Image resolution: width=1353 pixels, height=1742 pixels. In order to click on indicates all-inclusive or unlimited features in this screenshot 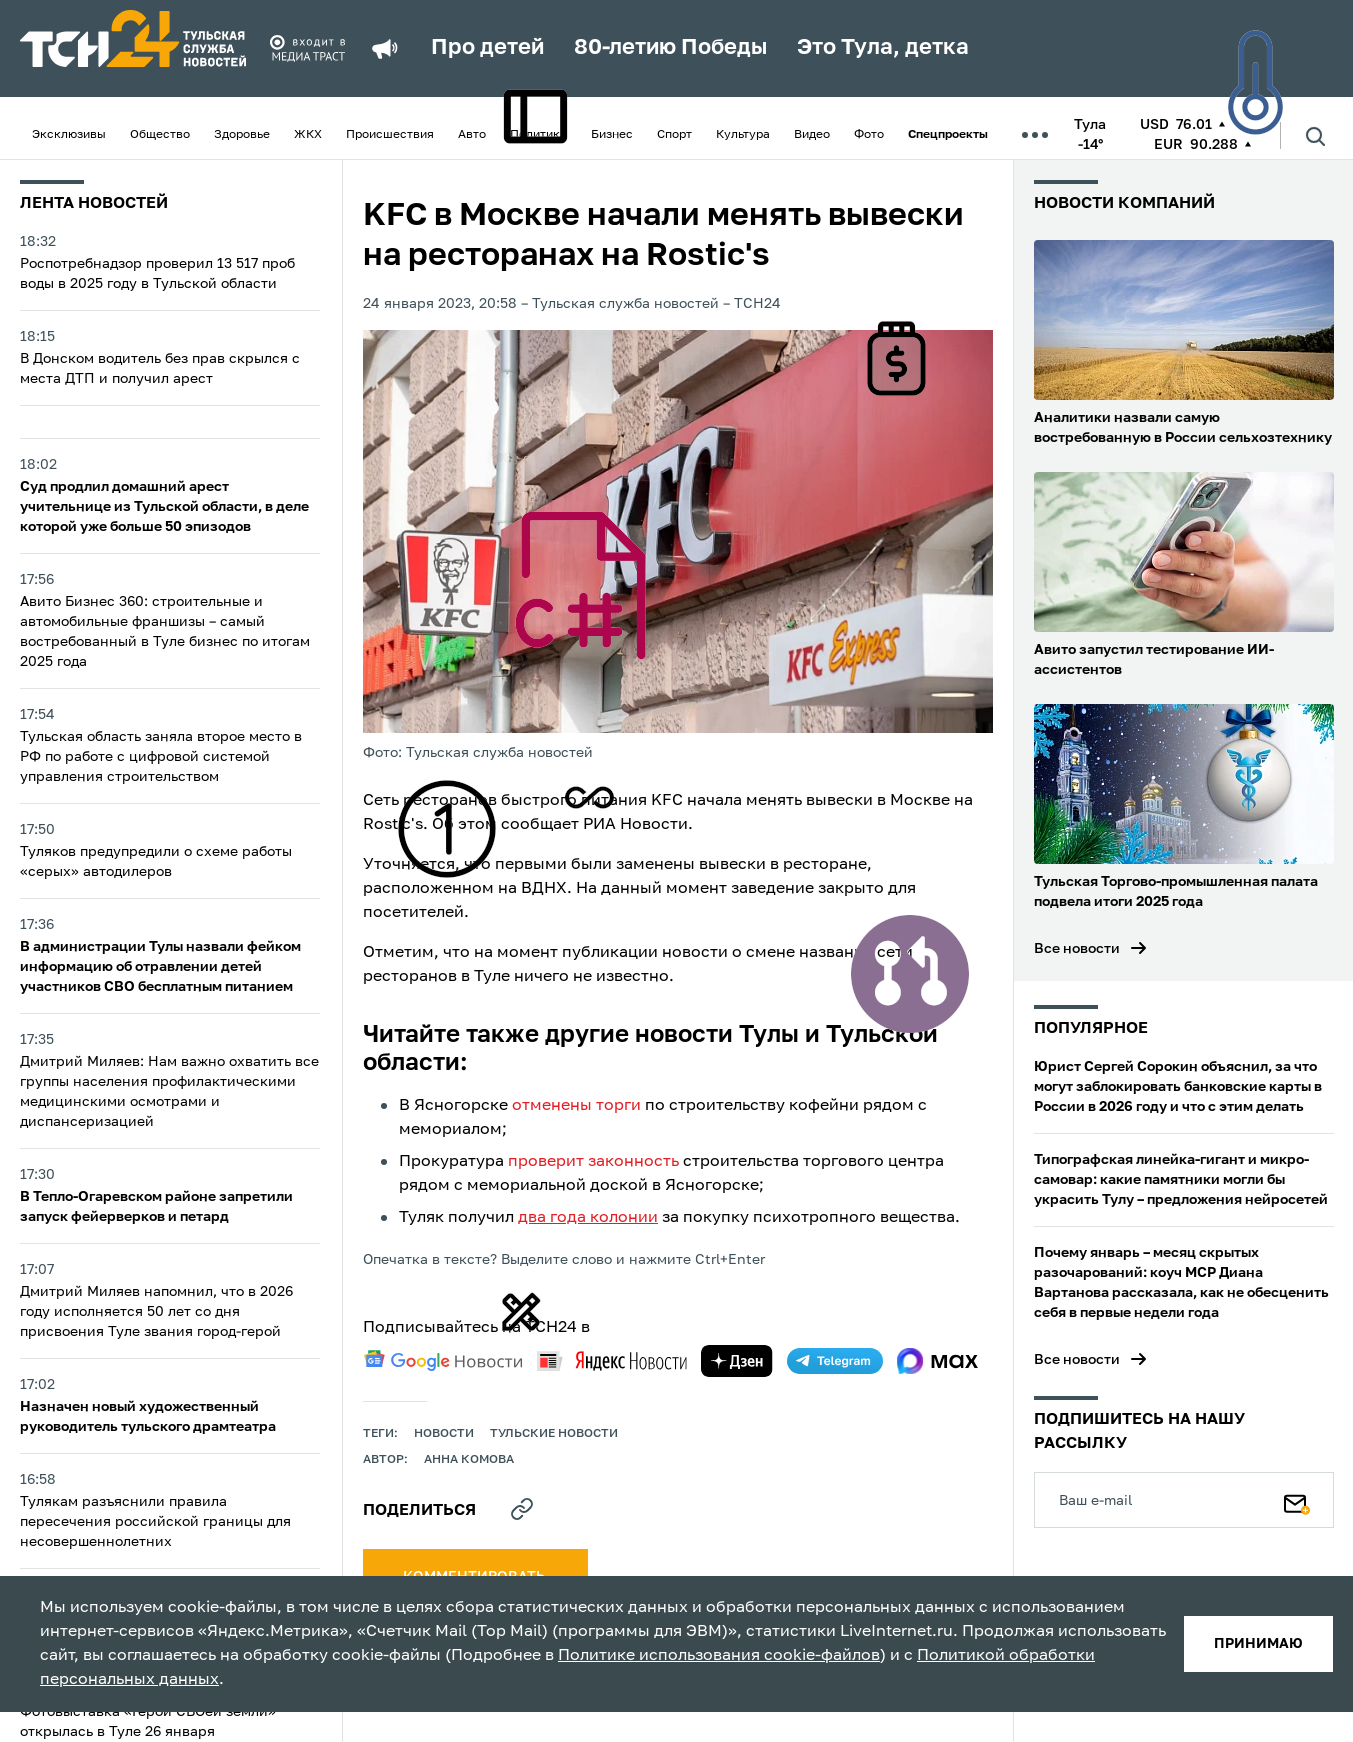, I will do `click(589, 797)`.